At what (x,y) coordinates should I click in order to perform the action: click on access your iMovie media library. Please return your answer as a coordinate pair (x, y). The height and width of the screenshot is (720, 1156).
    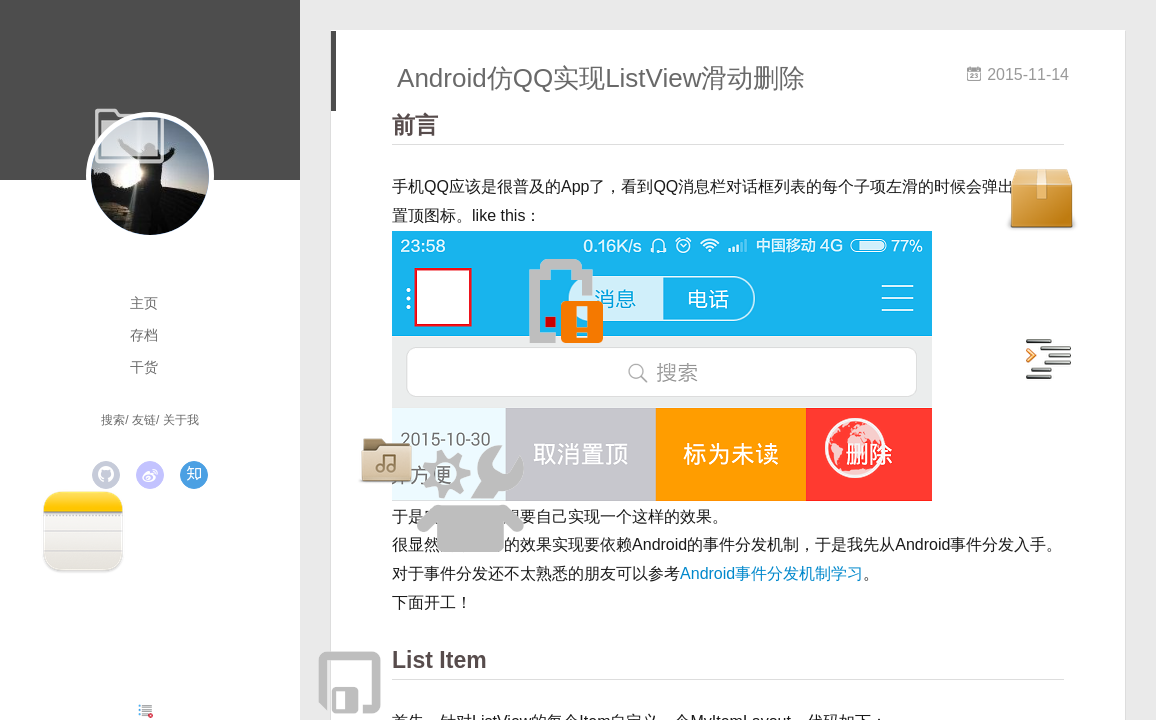
    Looking at the image, I should click on (129, 135).